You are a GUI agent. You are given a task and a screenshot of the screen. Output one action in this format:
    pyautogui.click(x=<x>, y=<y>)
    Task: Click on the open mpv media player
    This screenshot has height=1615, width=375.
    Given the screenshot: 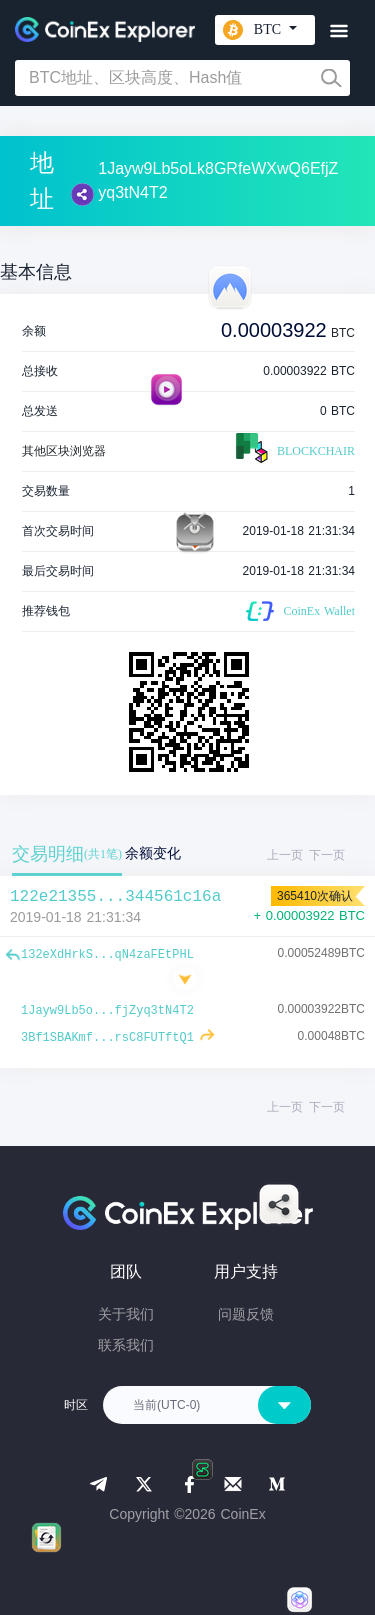 What is the action you would take?
    pyautogui.click(x=166, y=389)
    